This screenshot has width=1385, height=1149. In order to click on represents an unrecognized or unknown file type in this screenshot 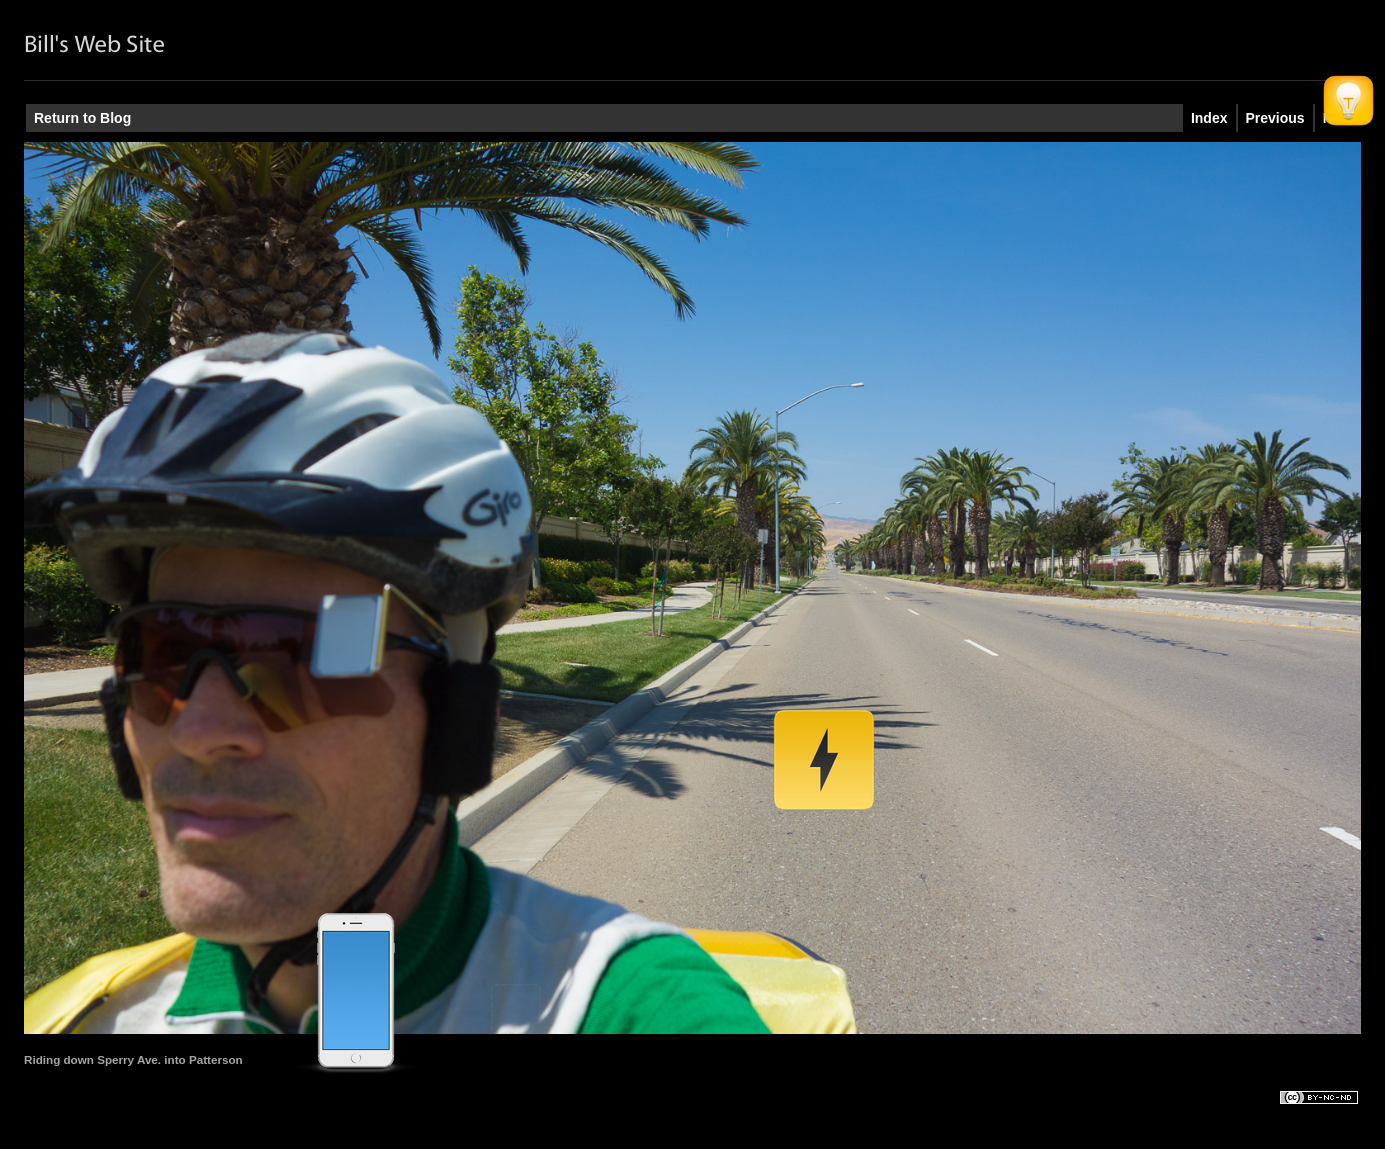, I will do `click(516, 1009)`.